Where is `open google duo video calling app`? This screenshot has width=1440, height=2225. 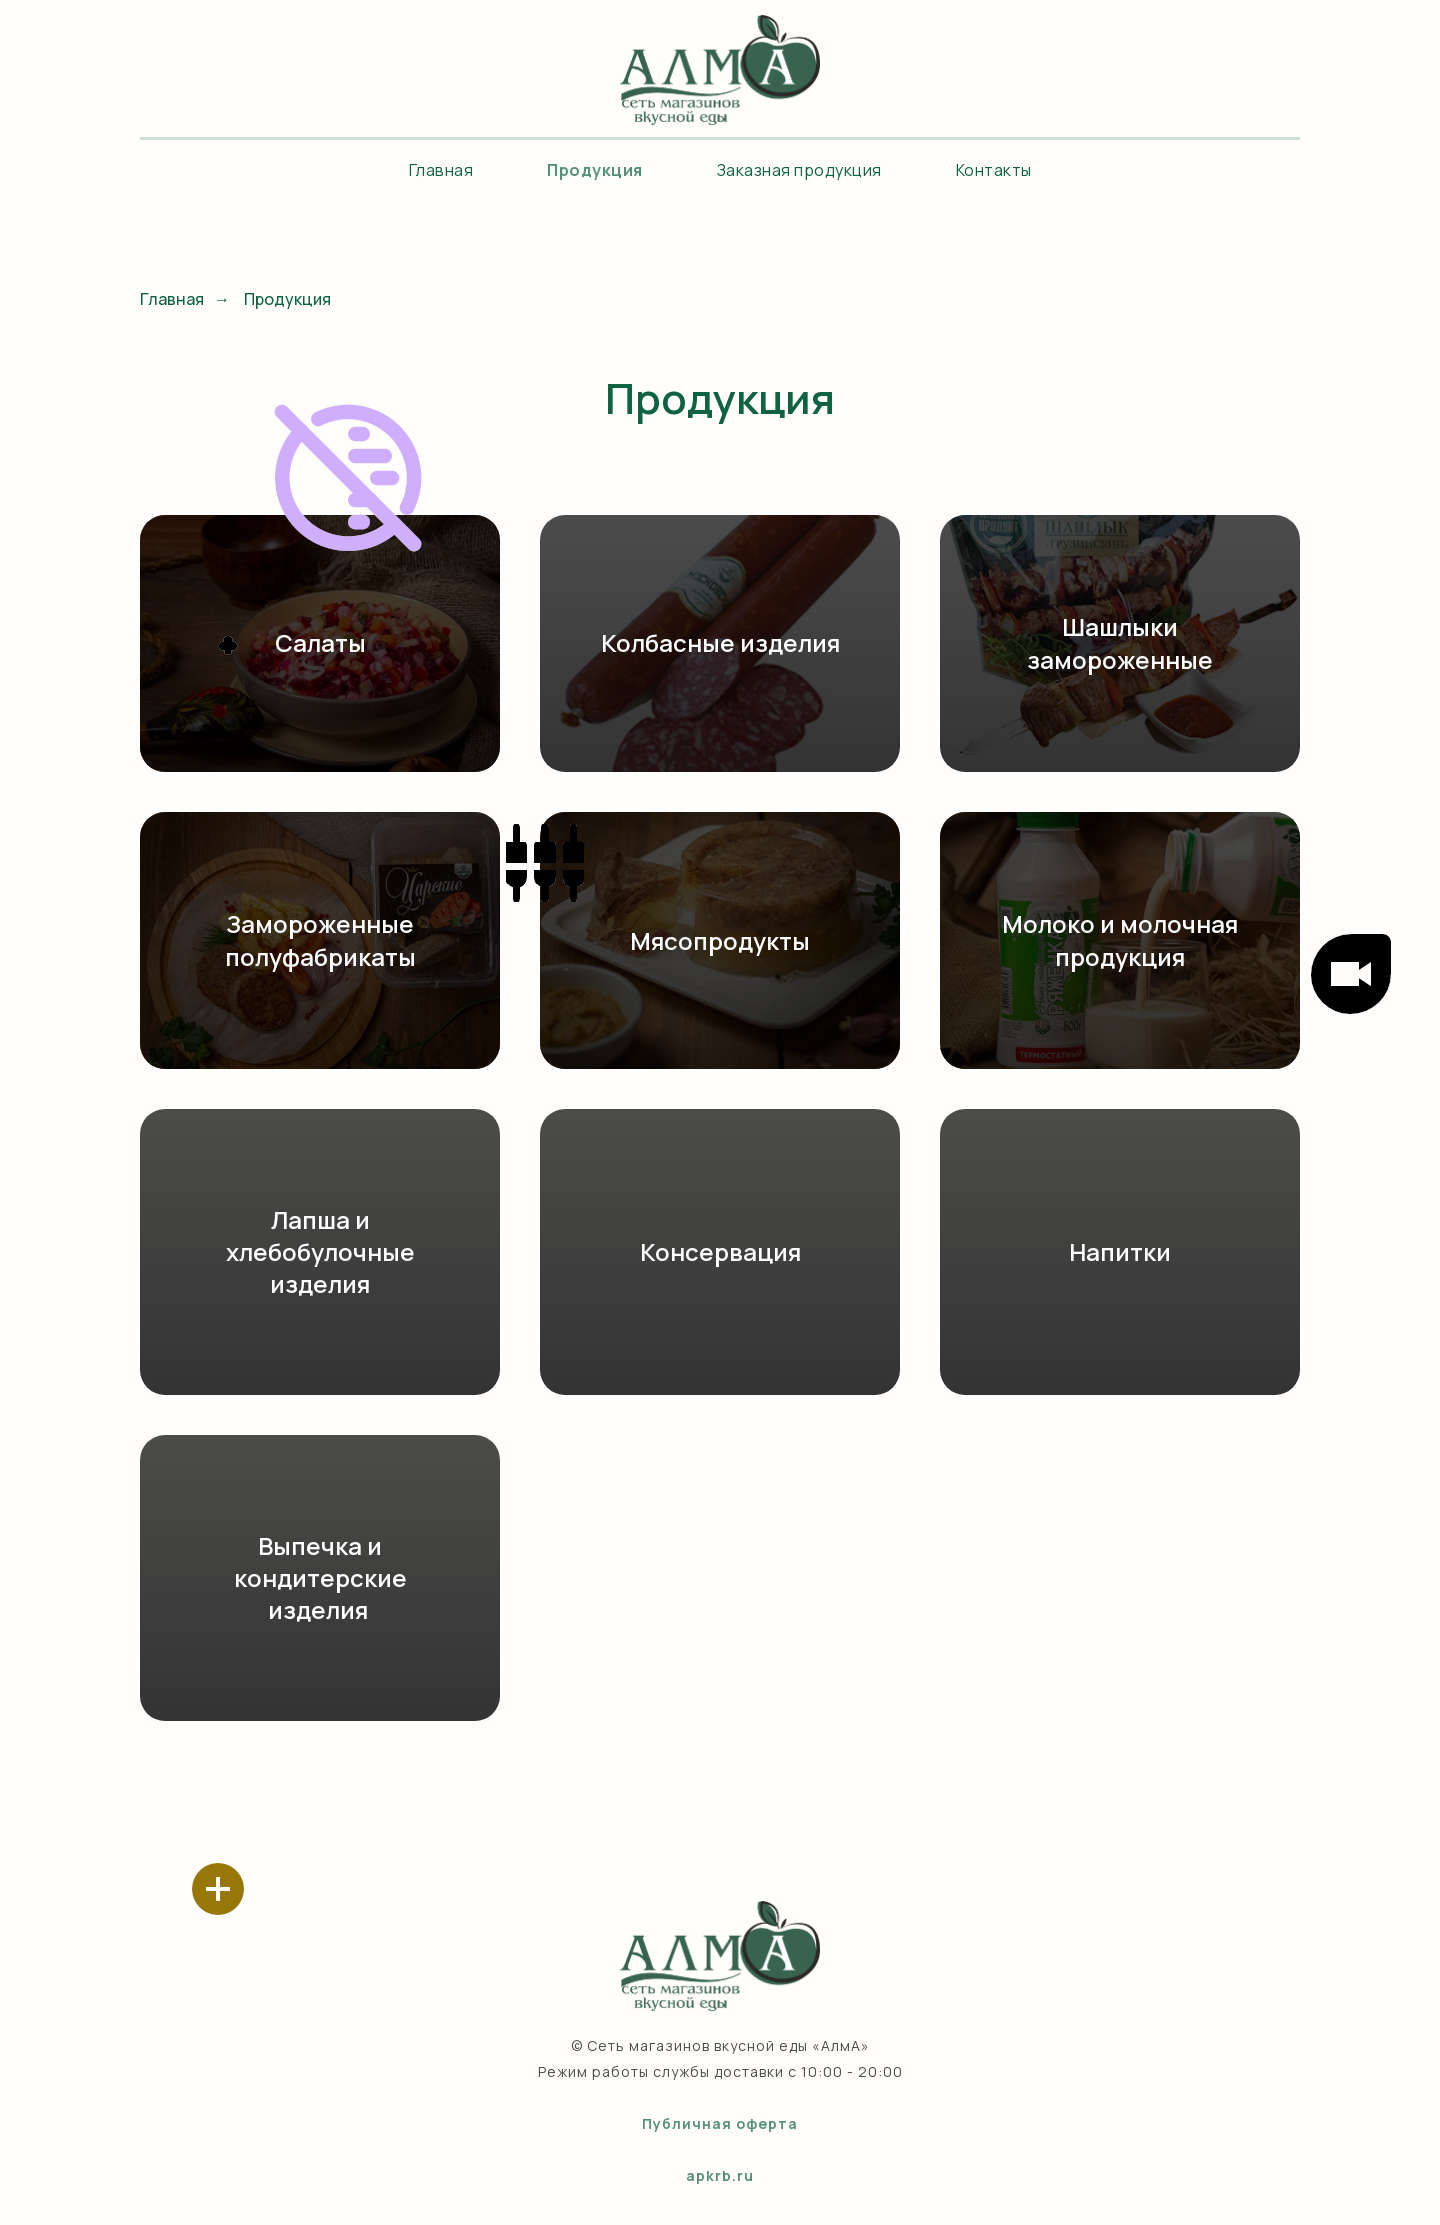
open google duo video calling app is located at coordinates (1351, 974).